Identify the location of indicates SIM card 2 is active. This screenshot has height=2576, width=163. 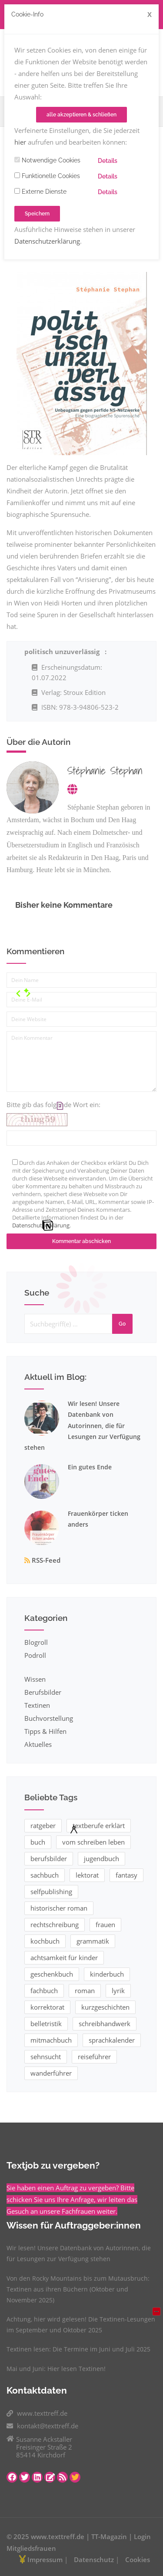
(60, 1106).